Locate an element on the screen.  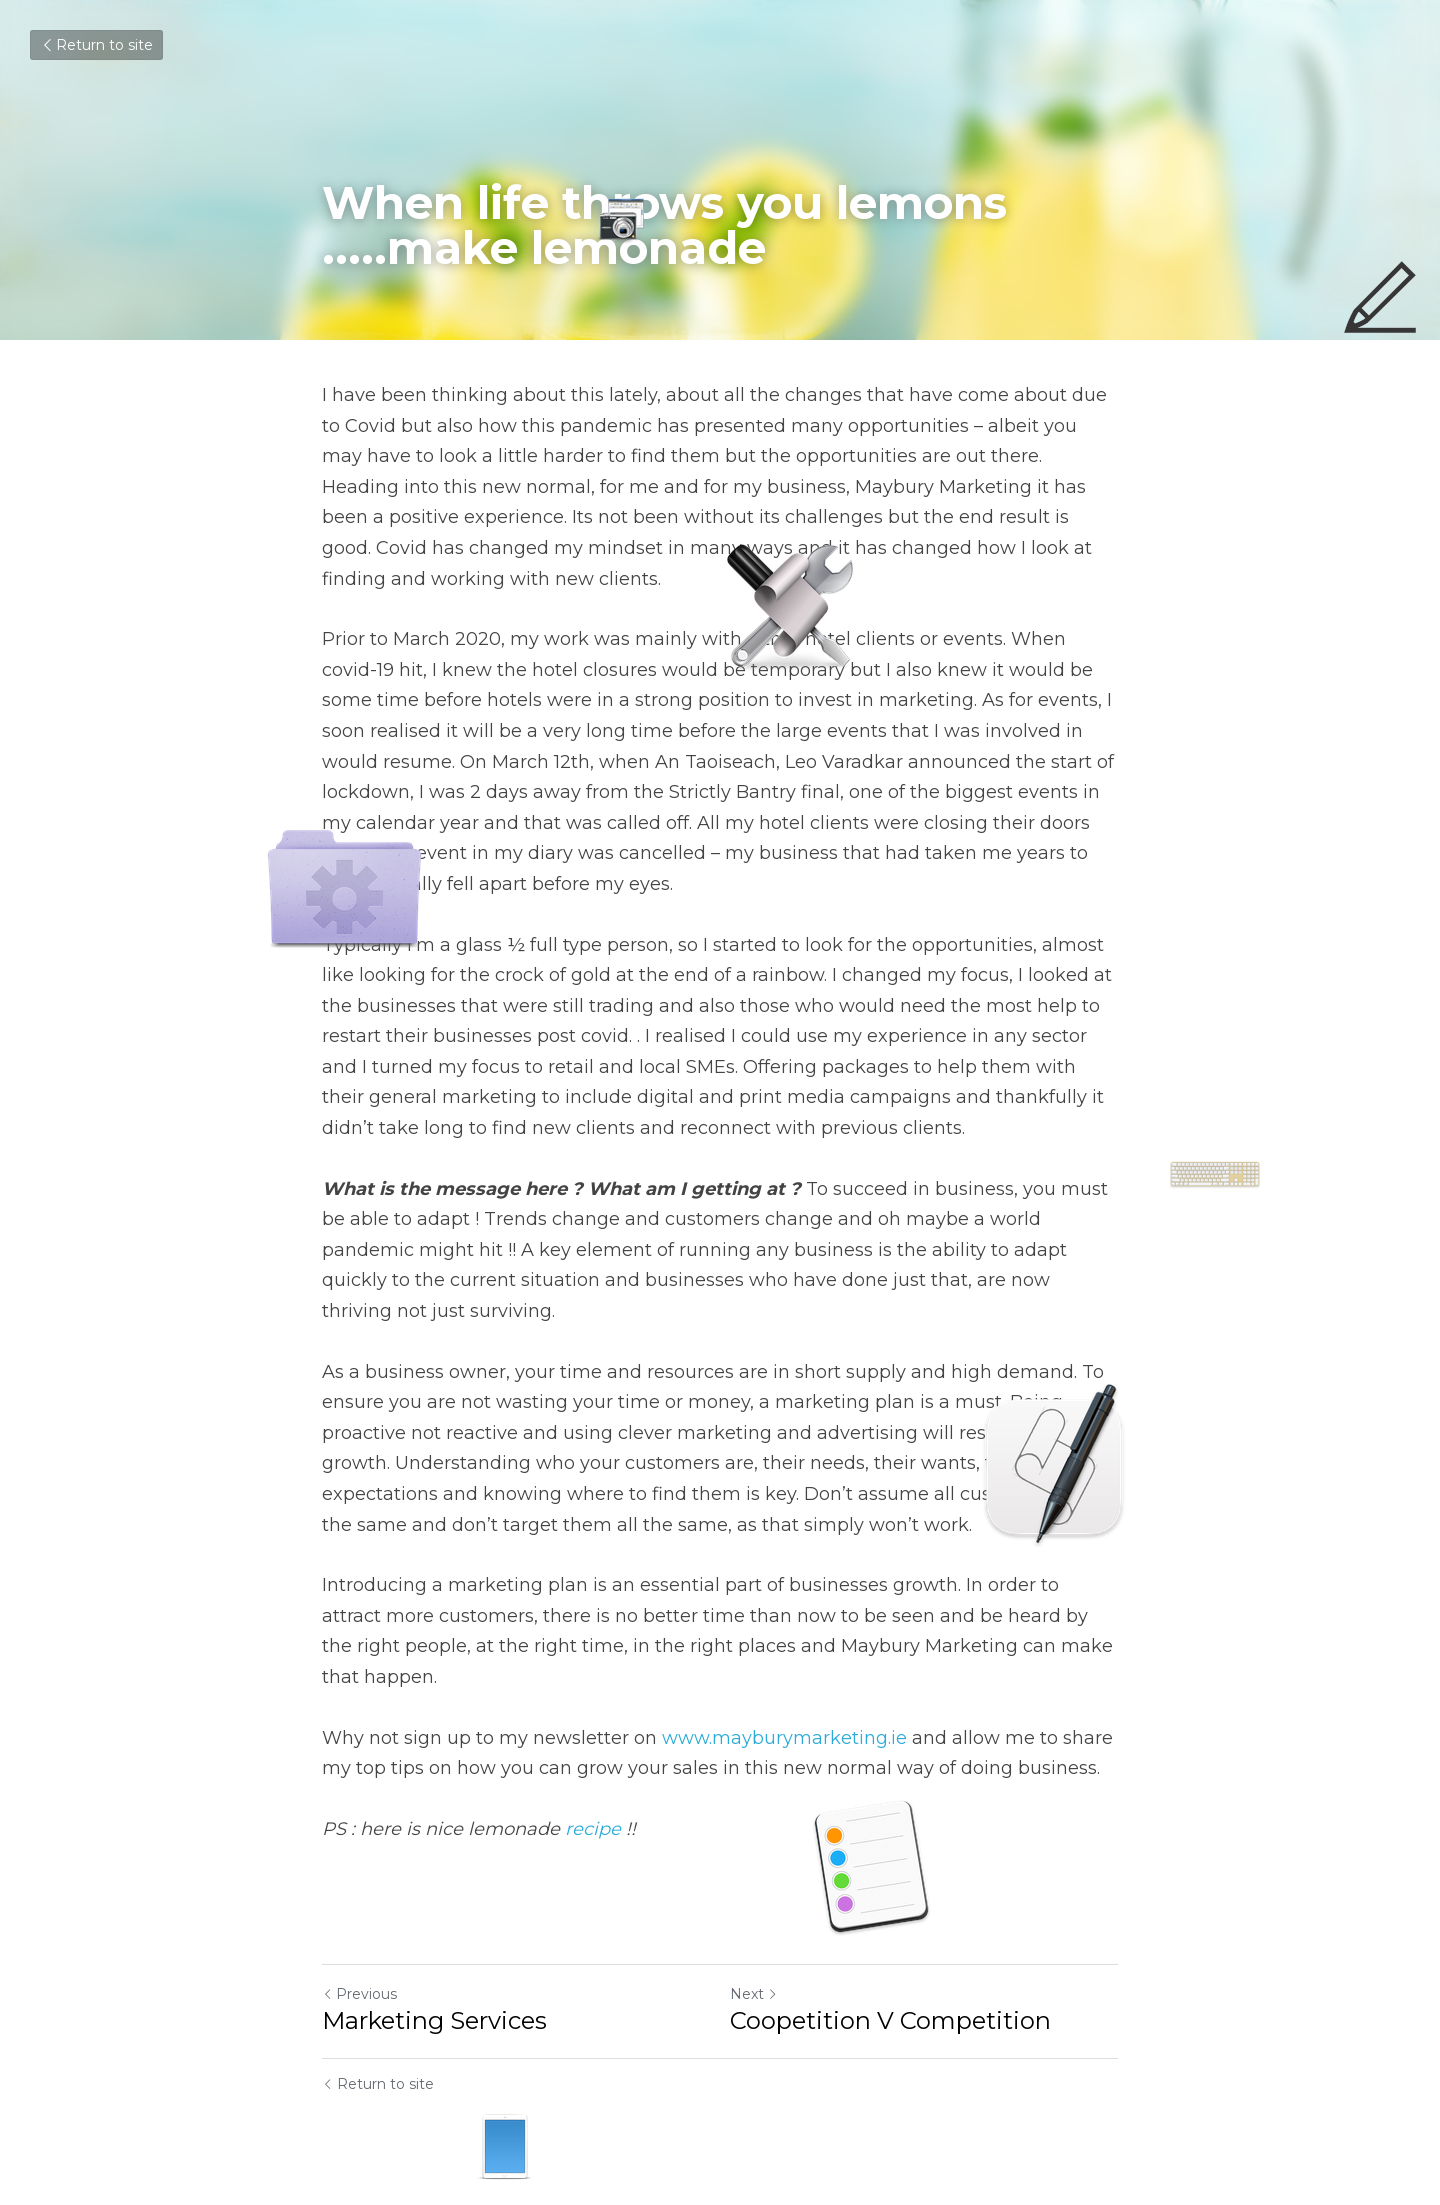
open applescript utility for automation settings is located at coordinates (790, 607).